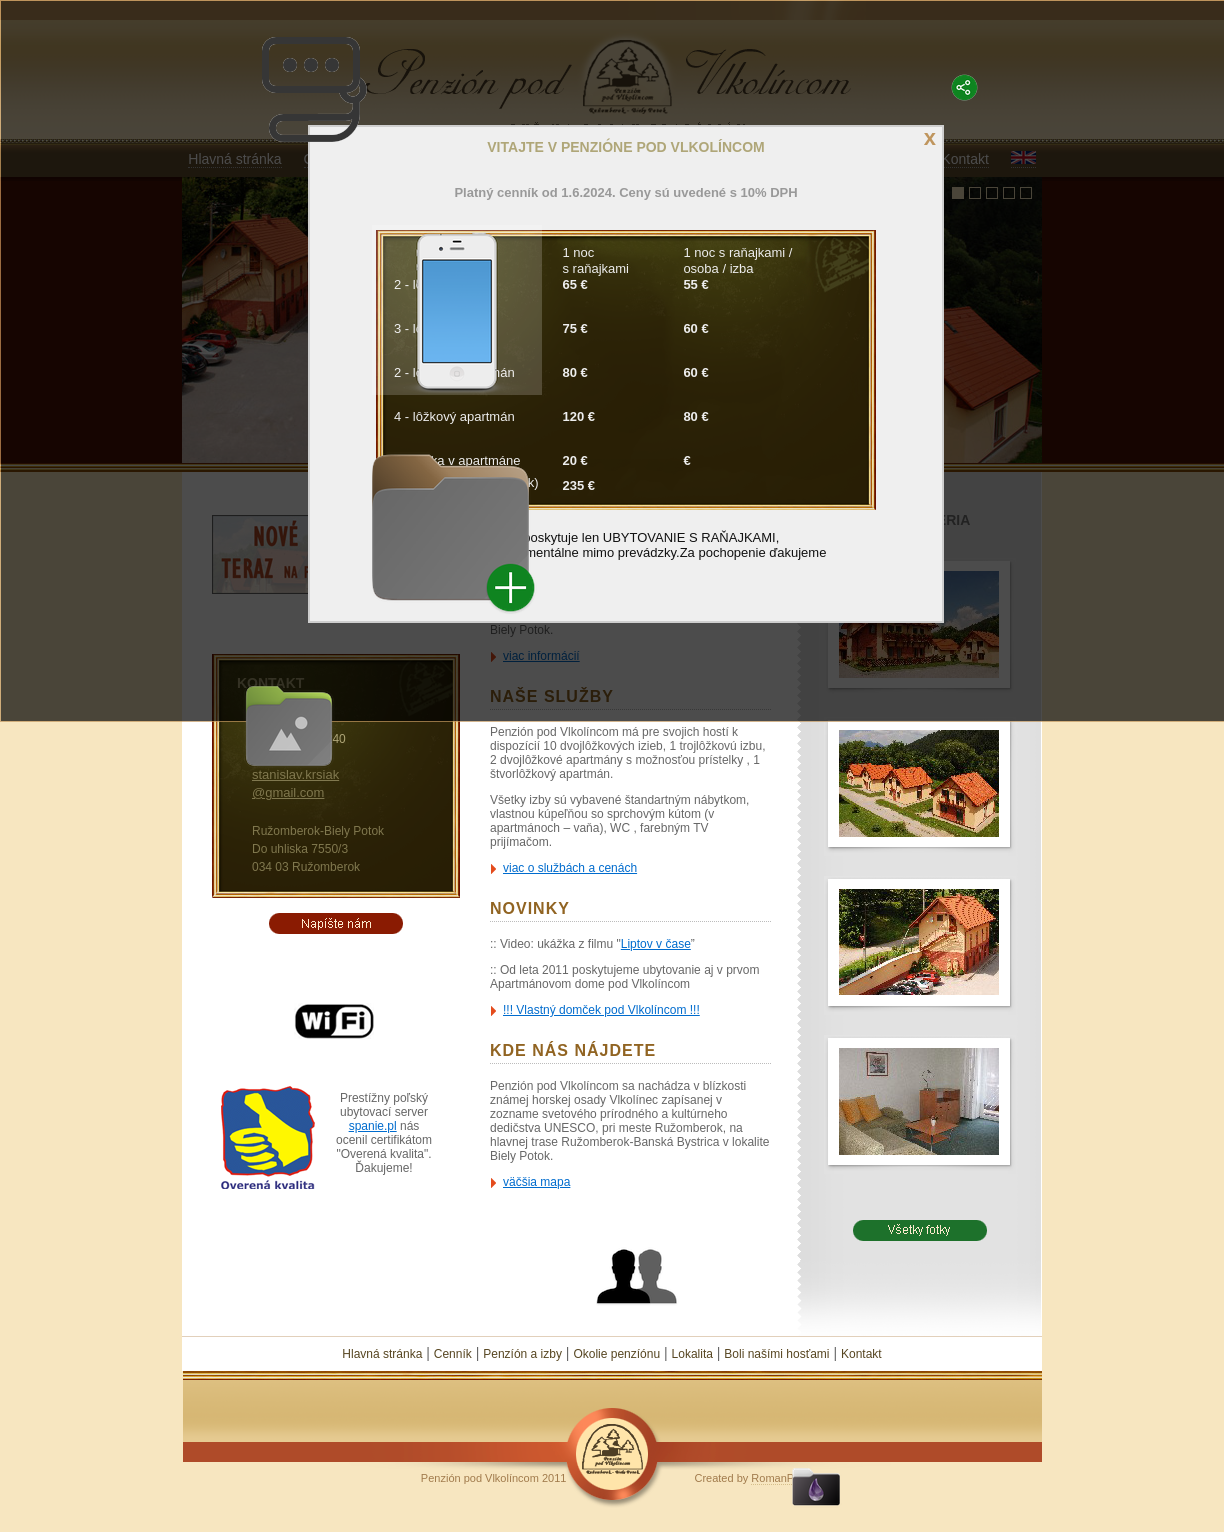 The image size is (1224, 1532). I want to click on view storage used by other users on this device, so click(637, 1269).